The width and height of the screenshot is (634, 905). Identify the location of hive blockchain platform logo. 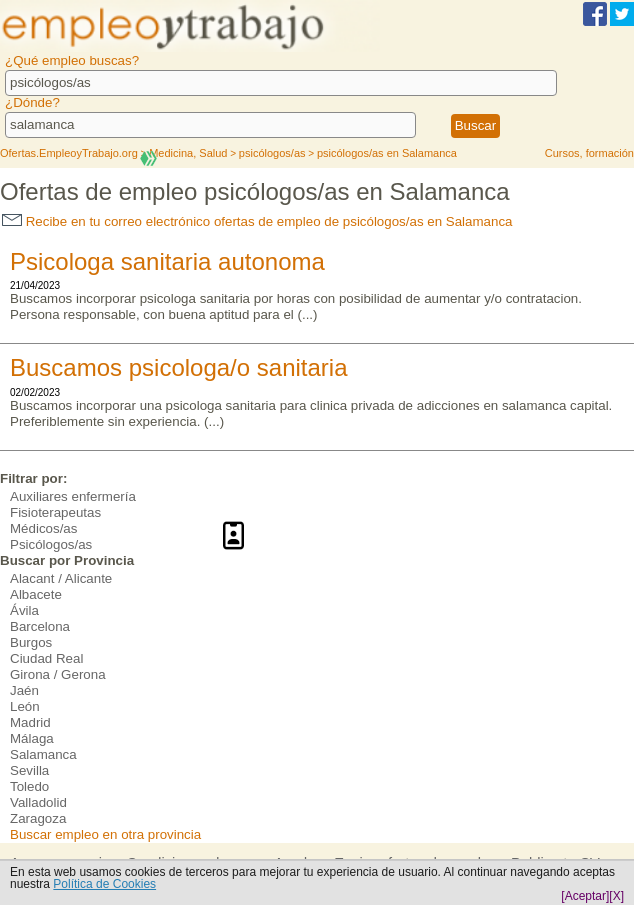
(148, 158).